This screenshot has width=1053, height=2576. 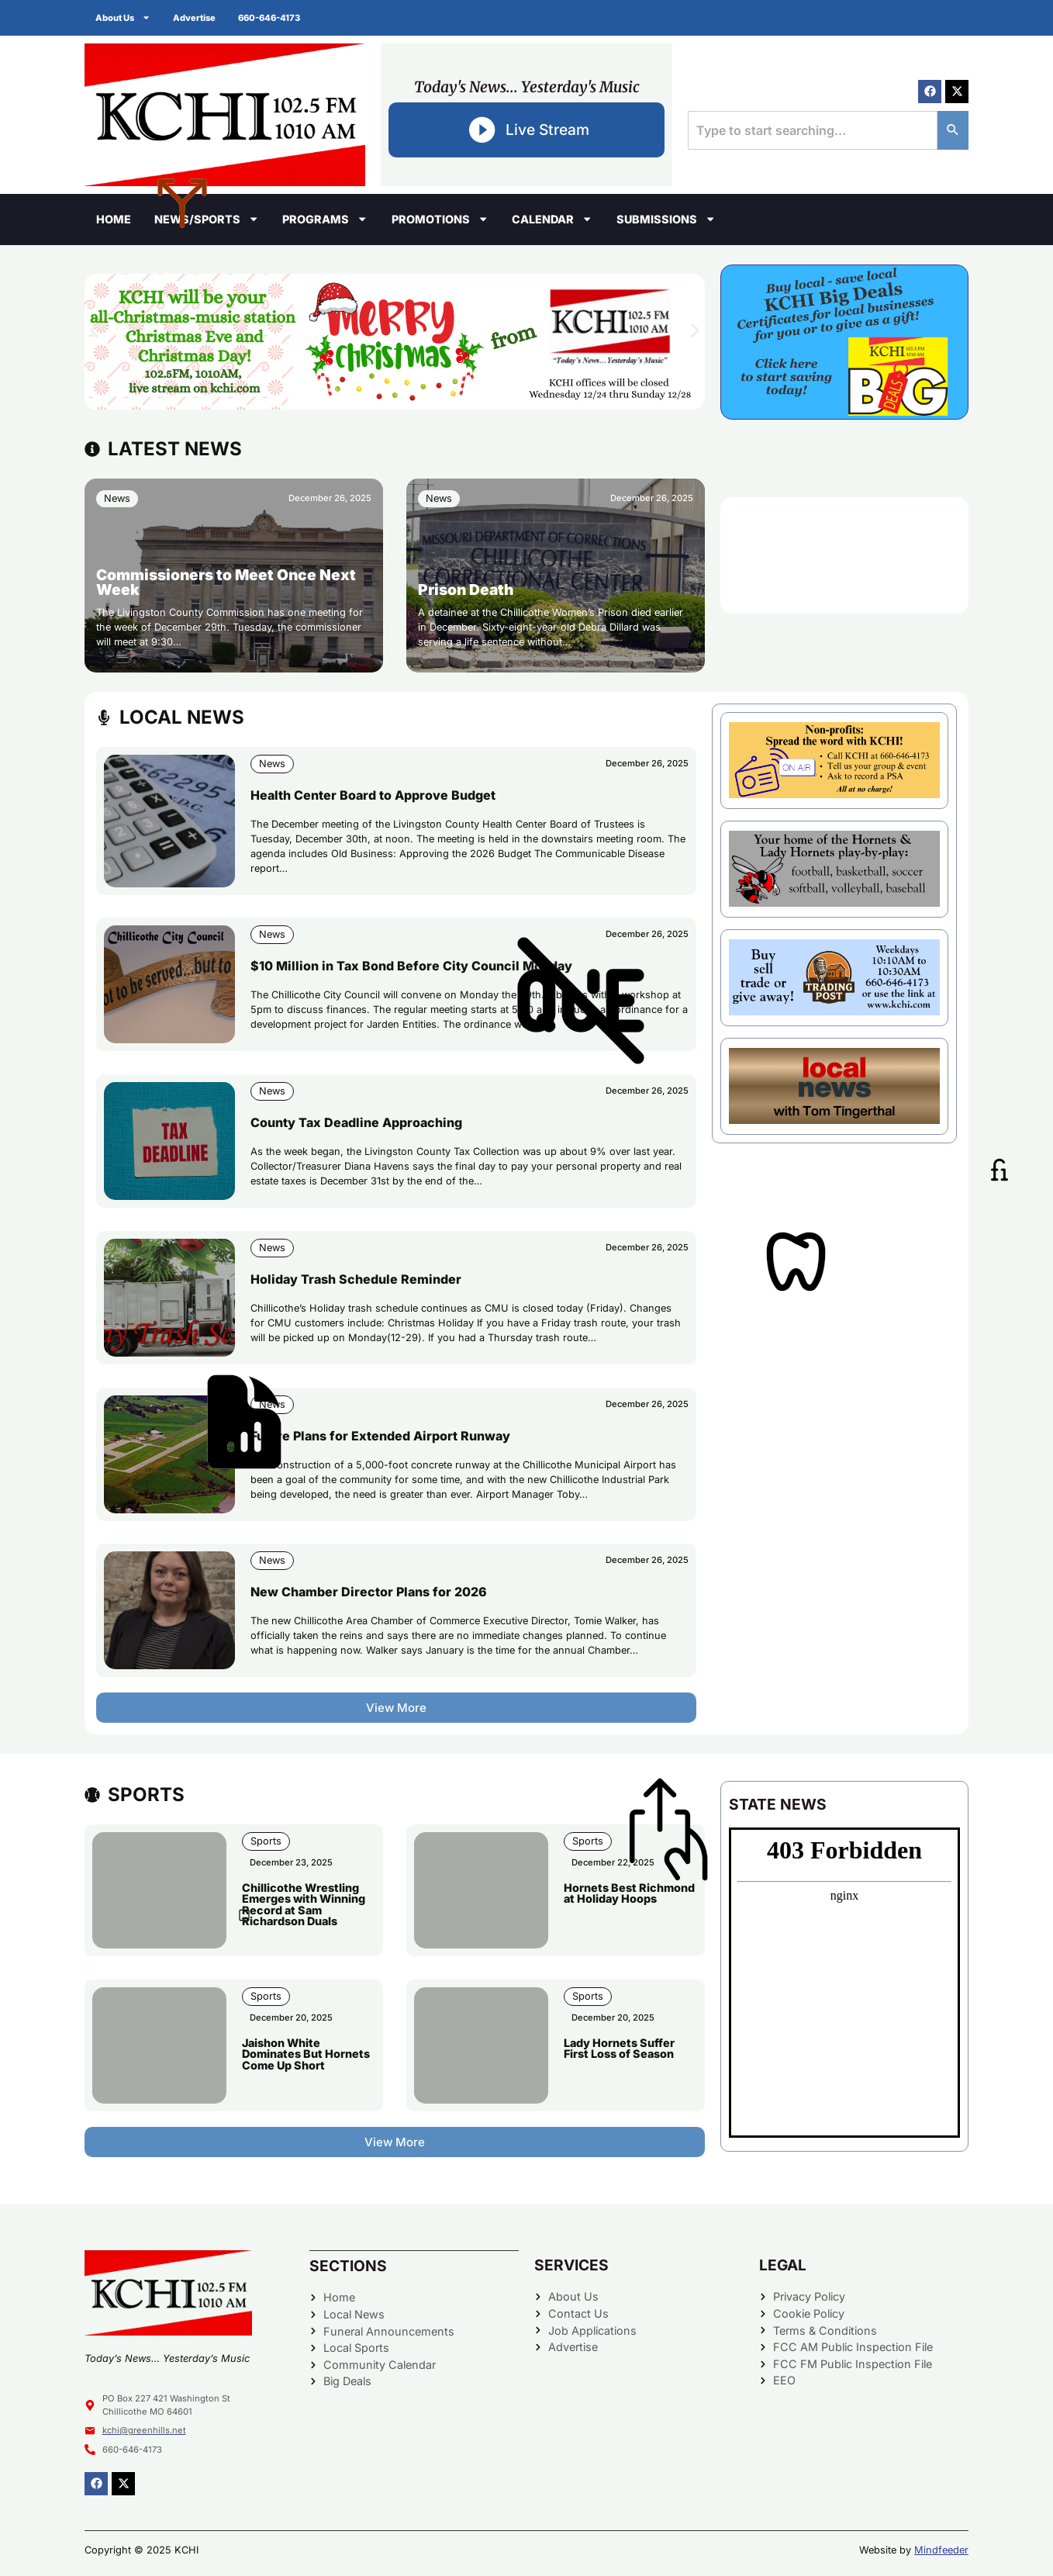 I want to click on split into two paths or options, so click(x=182, y=203).